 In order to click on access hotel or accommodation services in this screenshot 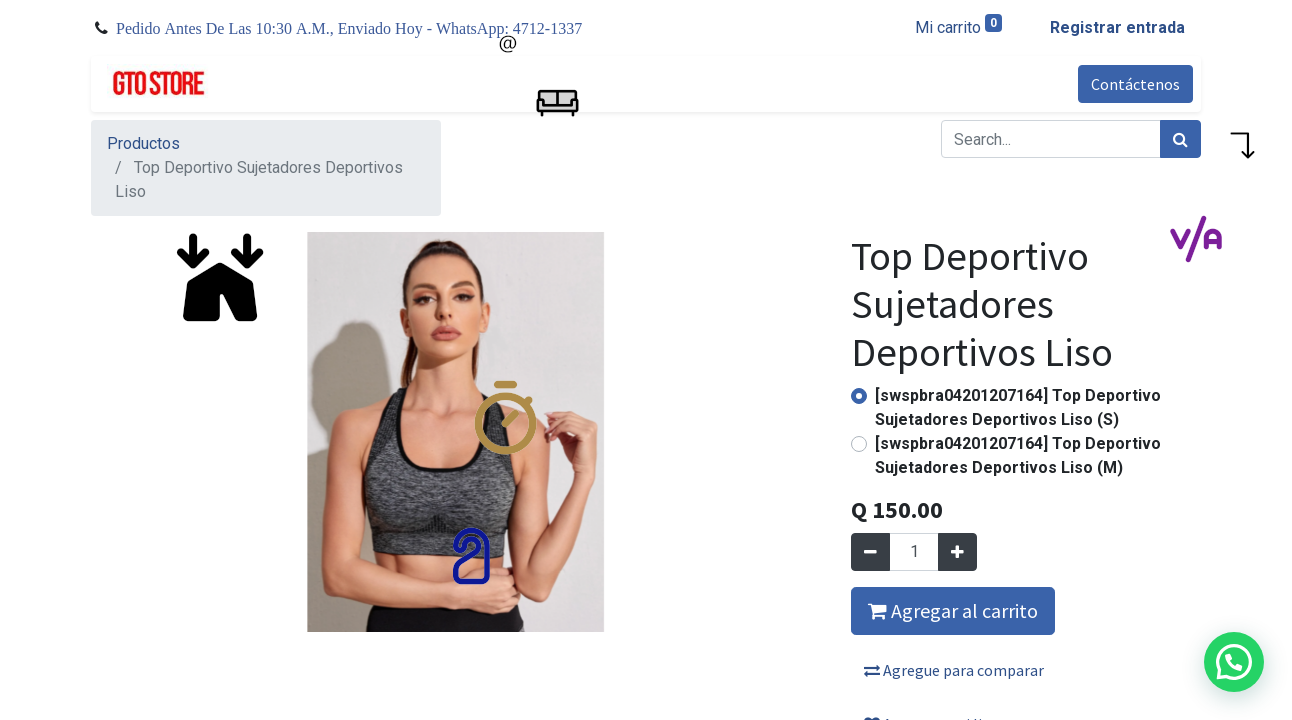, I will do `click(470, 556)`.